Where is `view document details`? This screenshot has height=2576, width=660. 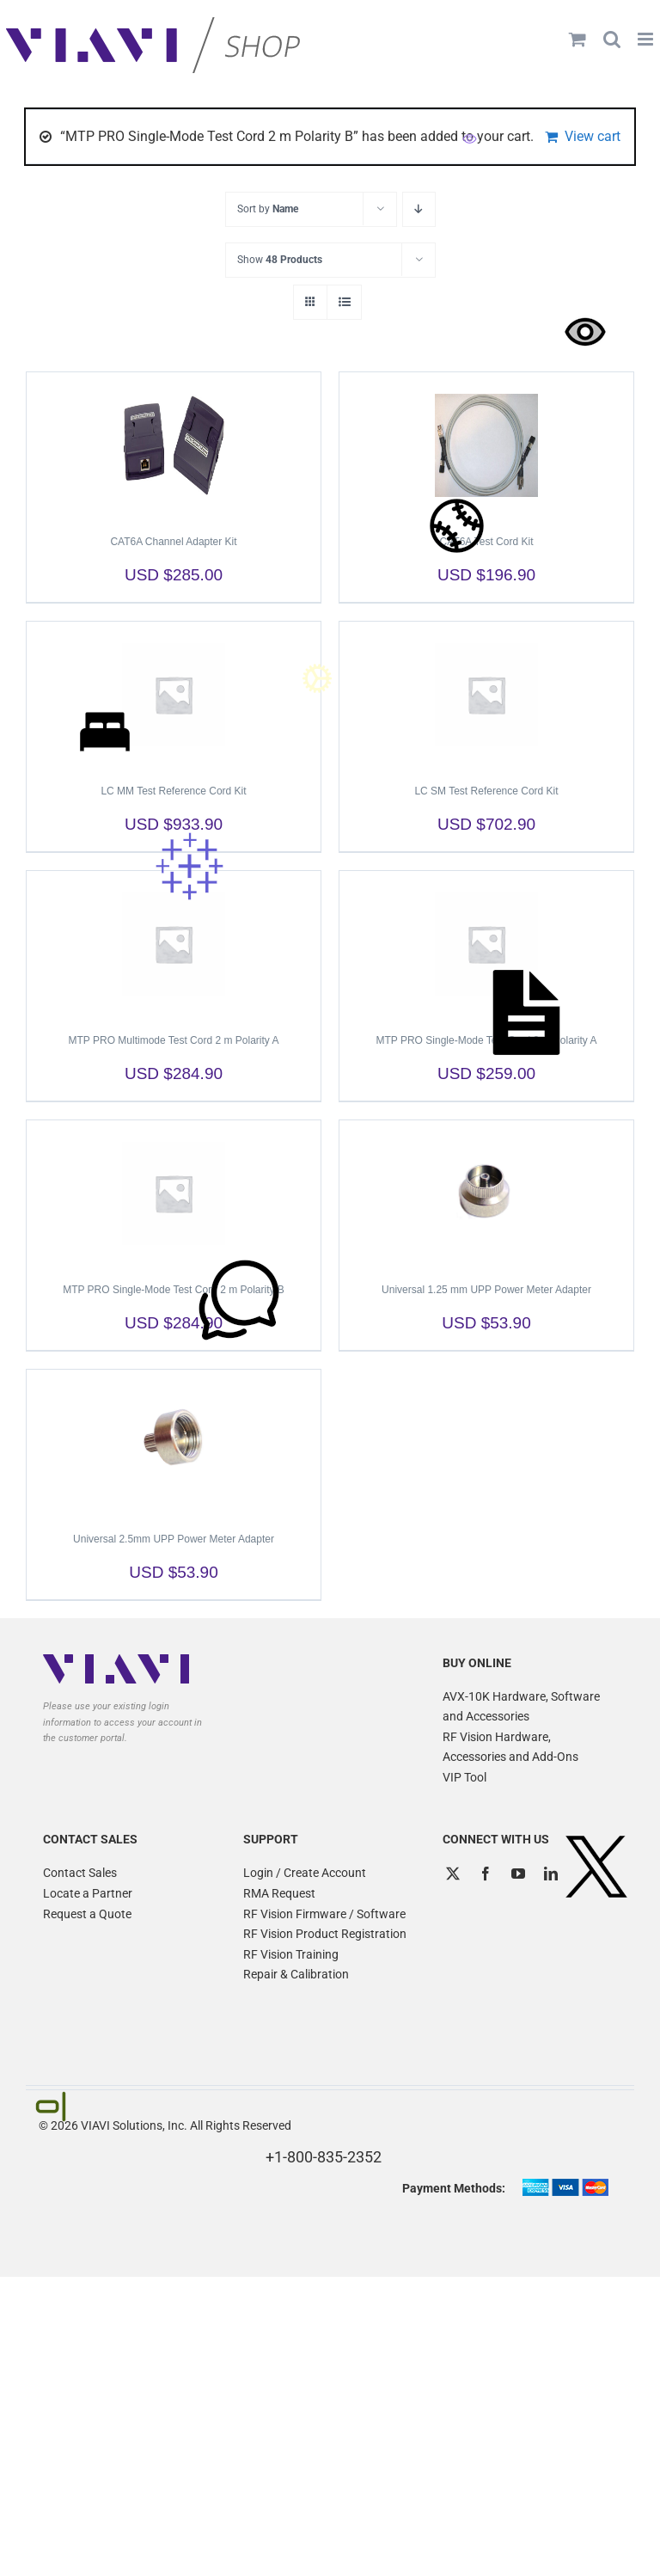 view document details is located at coordinates (526, 1012).